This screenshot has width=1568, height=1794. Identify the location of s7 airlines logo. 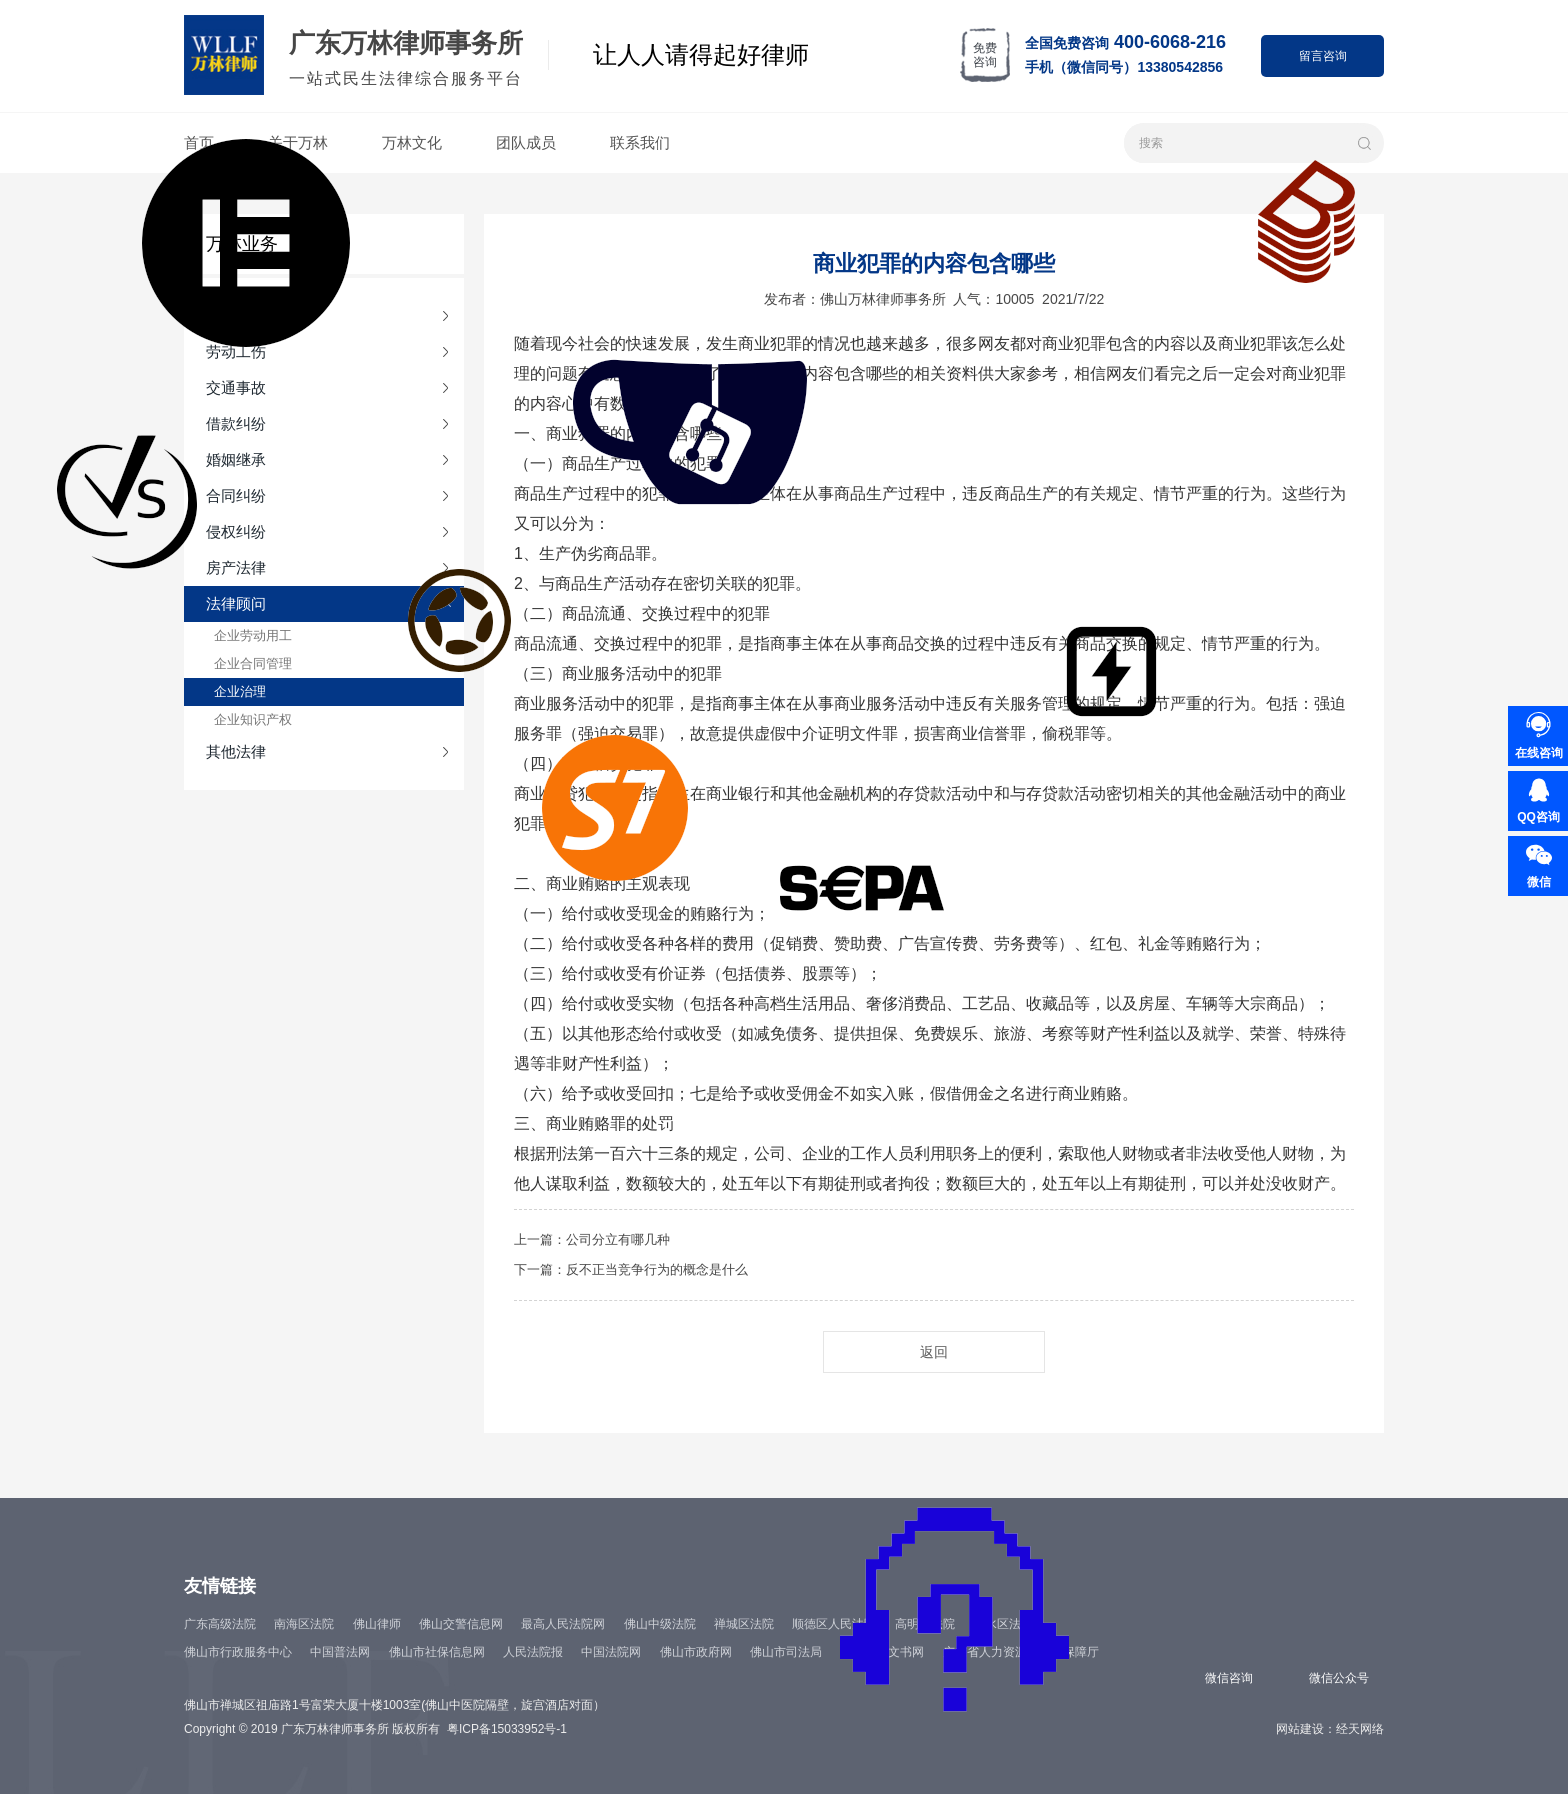
(615, 808).